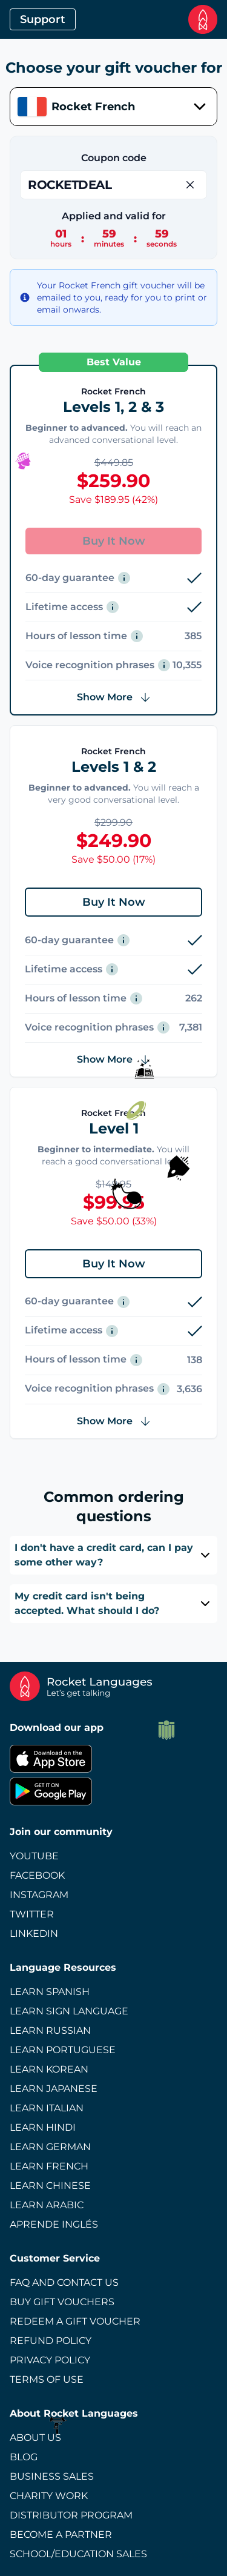 The width and height of the screenshot is (227, 2576). I want to click on select ancient roman armor piece, so click(166, 1730).